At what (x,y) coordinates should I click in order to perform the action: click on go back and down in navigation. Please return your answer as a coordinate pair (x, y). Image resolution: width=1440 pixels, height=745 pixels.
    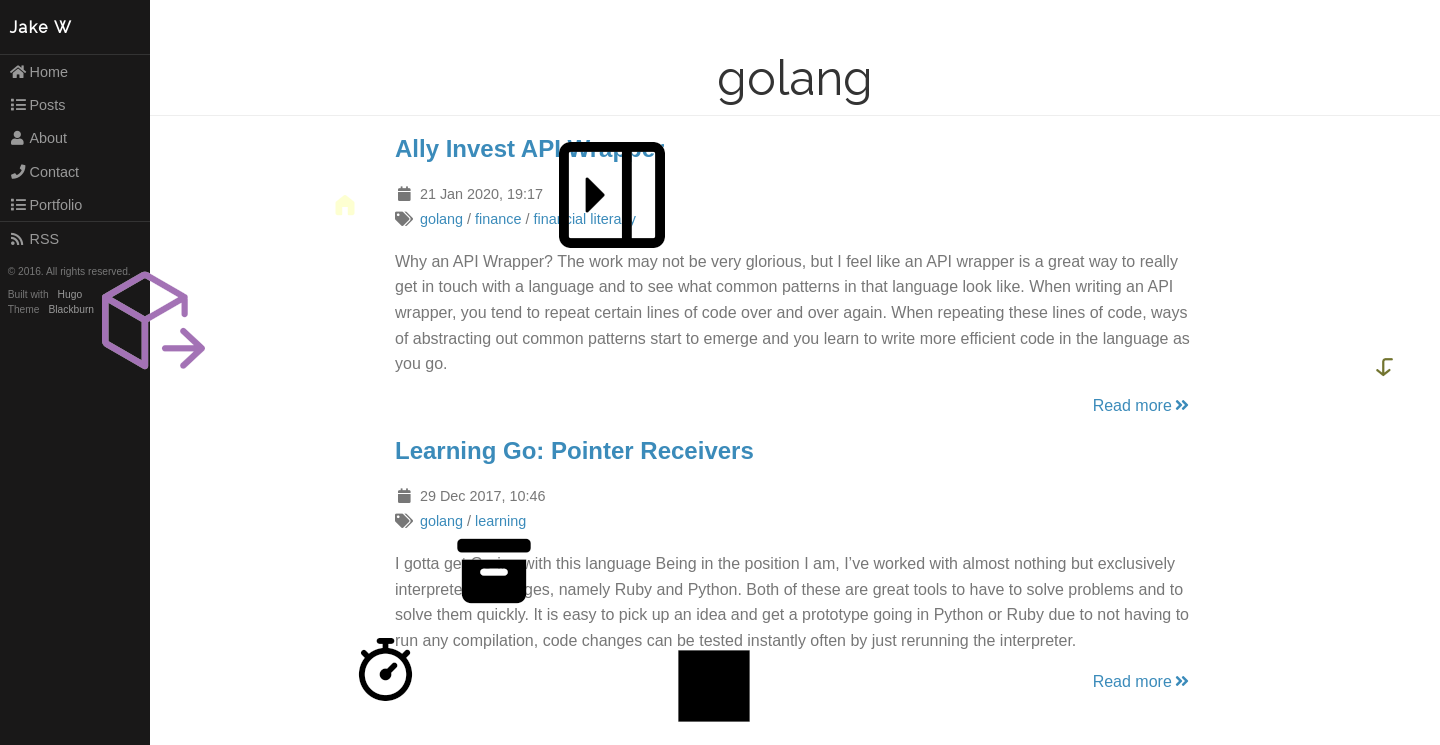
    Looking at the image, I should click on (1384, 366).